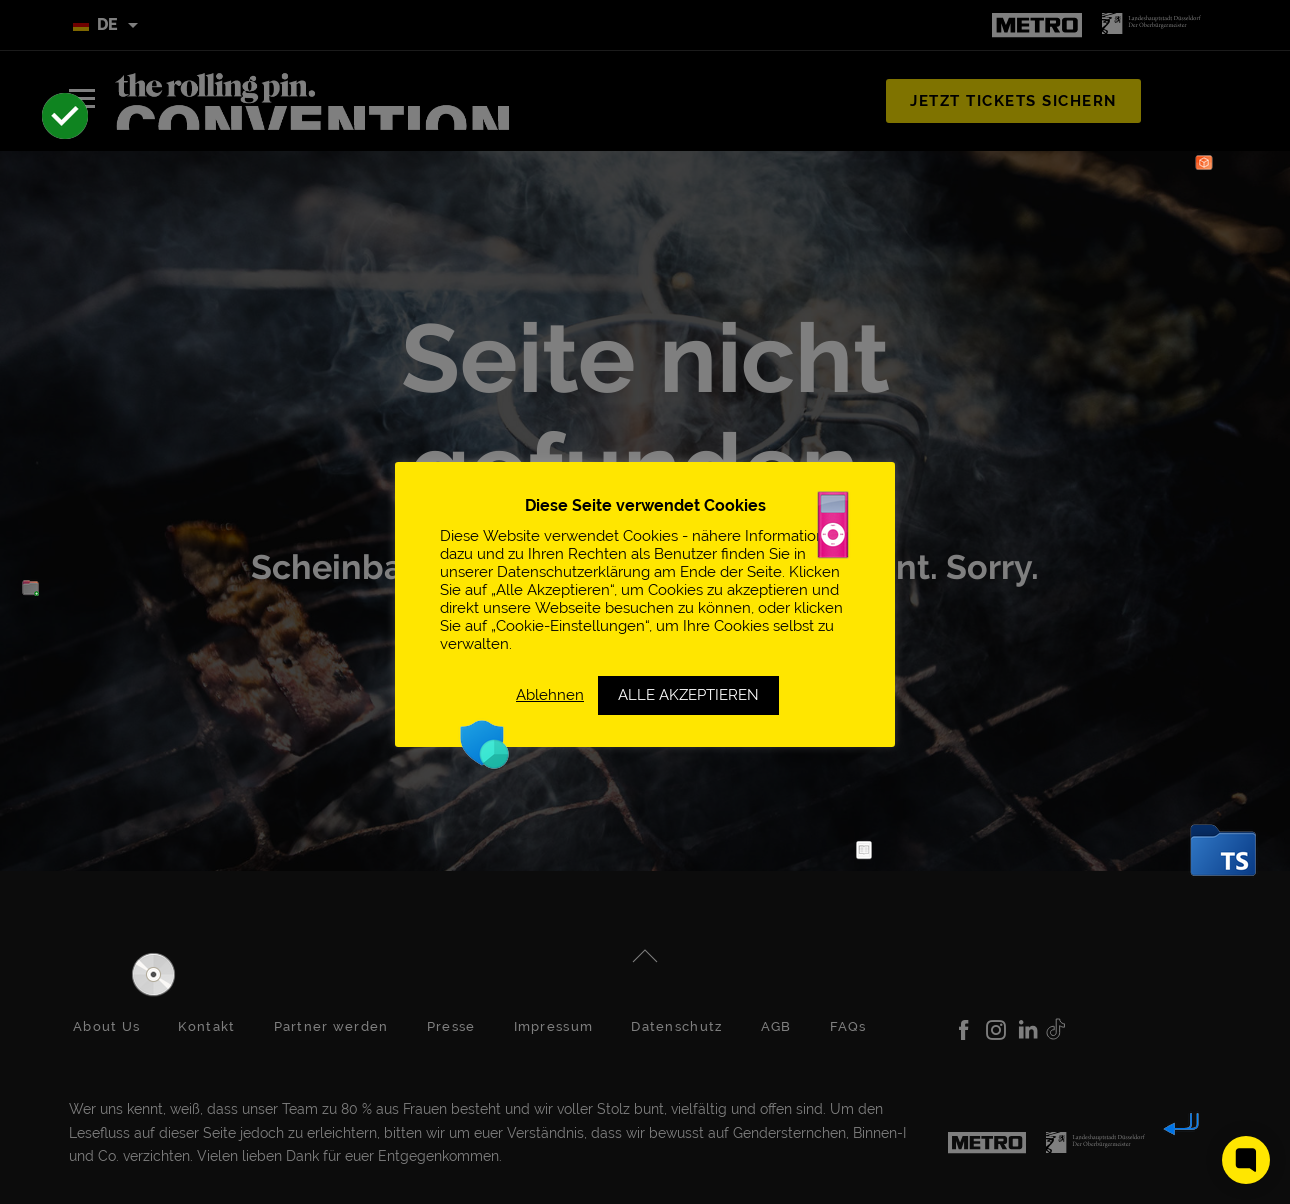 The width and height of the screenshot is (1290, 1204). Describe the element at coordinates (864, 850) in the screenshot. I see `a mobipocket ebook file` at that location.